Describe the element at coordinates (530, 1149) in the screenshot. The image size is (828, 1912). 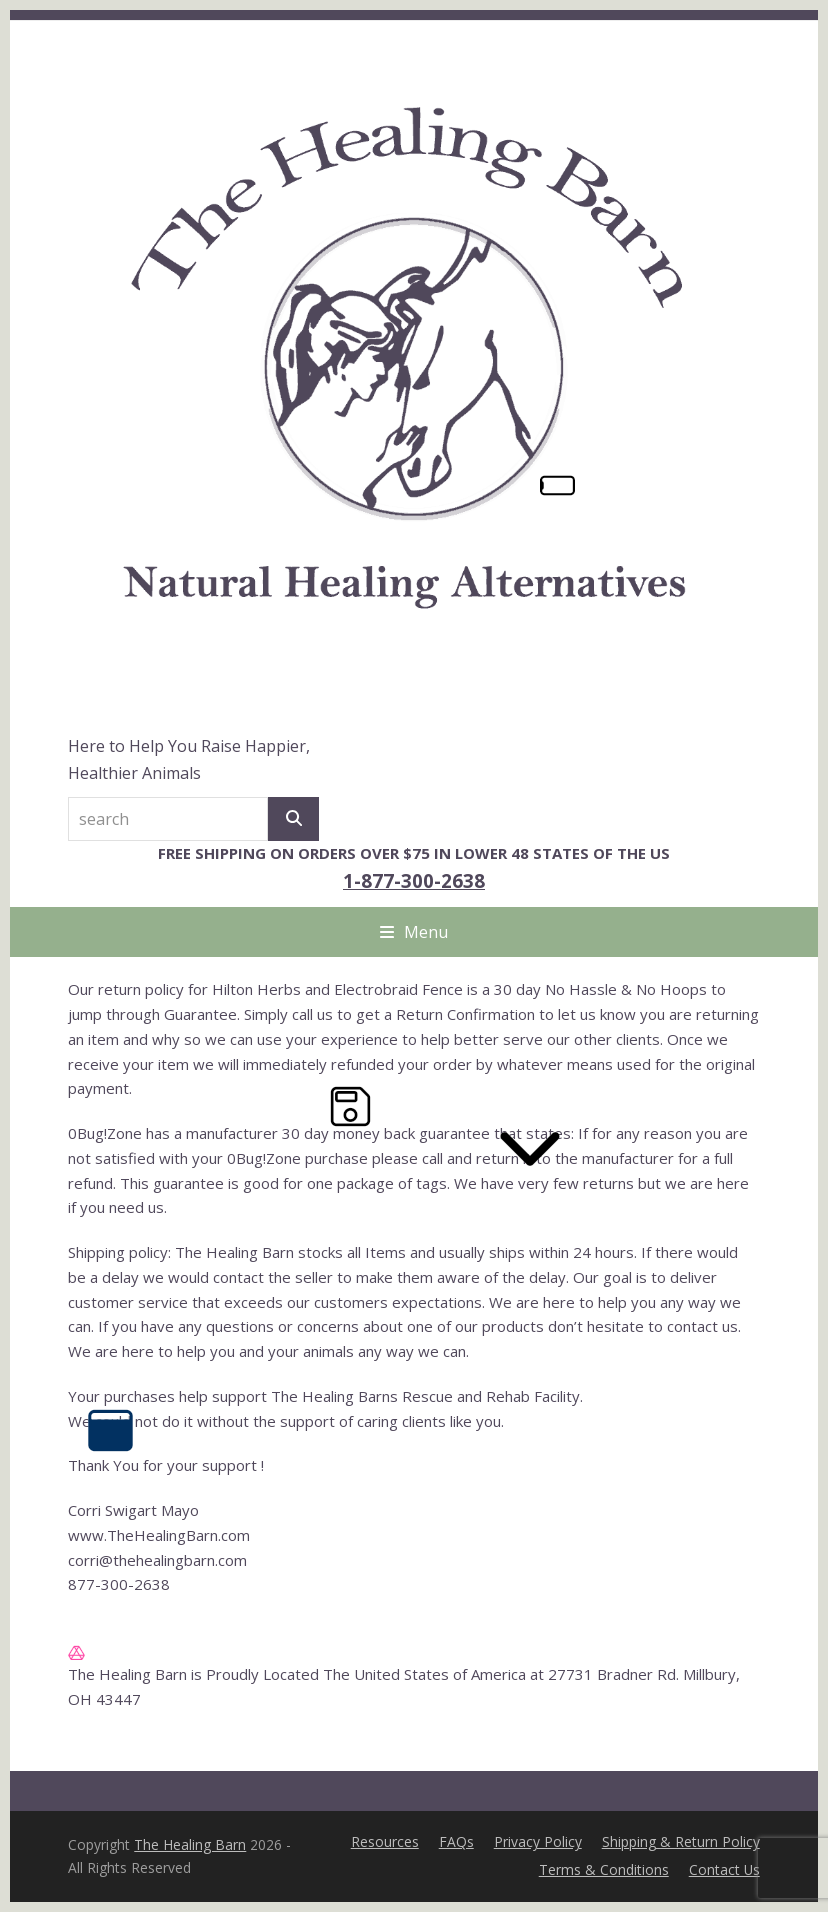
I see `expand a dropdown menu or section` at that location.